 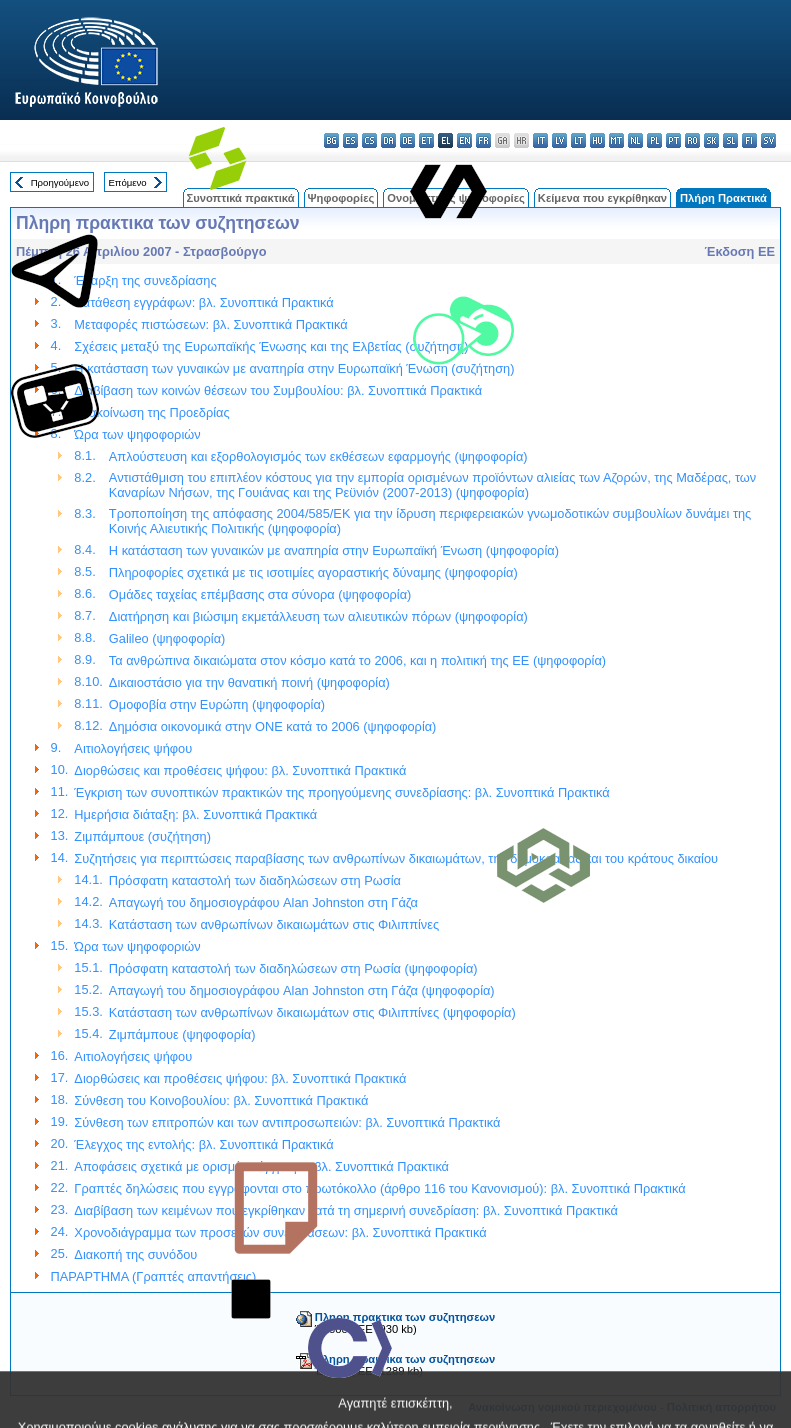 What do you see at coordinates (350, 1348) in the screenshot?
I see `link to CocoaPods dependency manager` at bounding box center [350, 1348].